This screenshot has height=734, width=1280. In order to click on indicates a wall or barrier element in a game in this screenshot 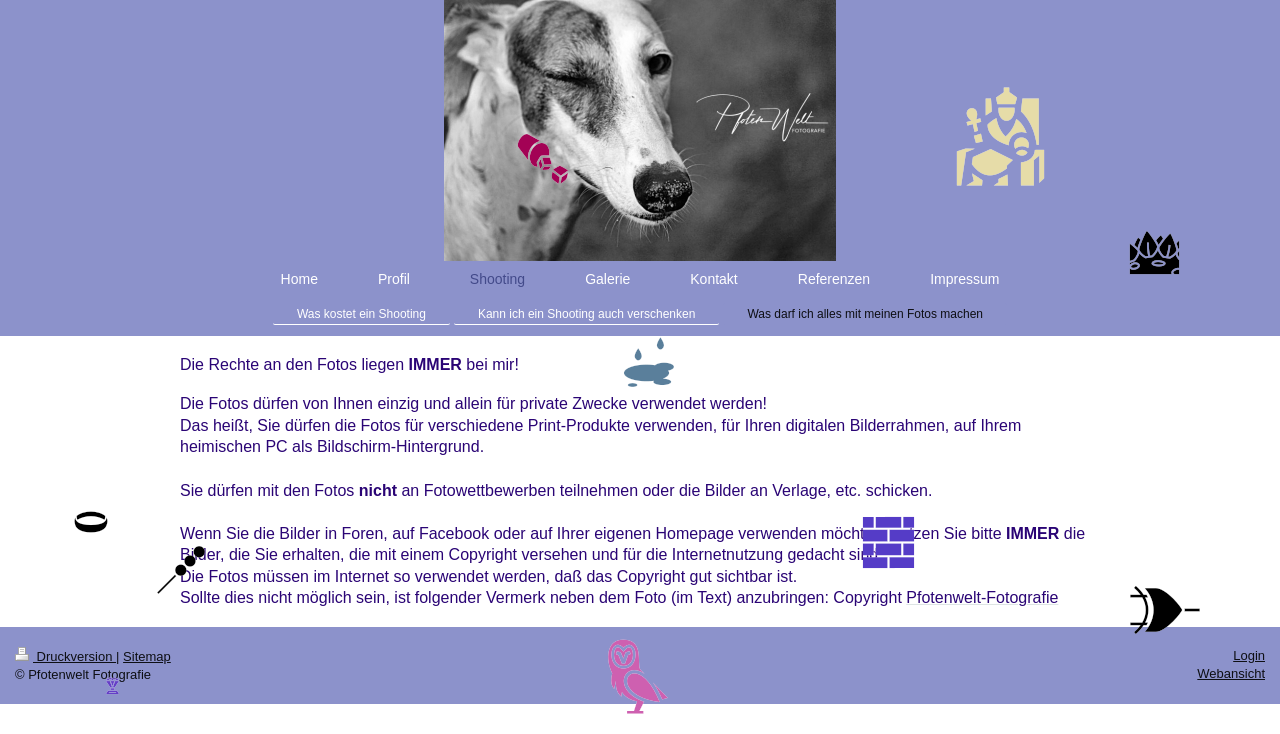, I will do `click(888, 542)`.